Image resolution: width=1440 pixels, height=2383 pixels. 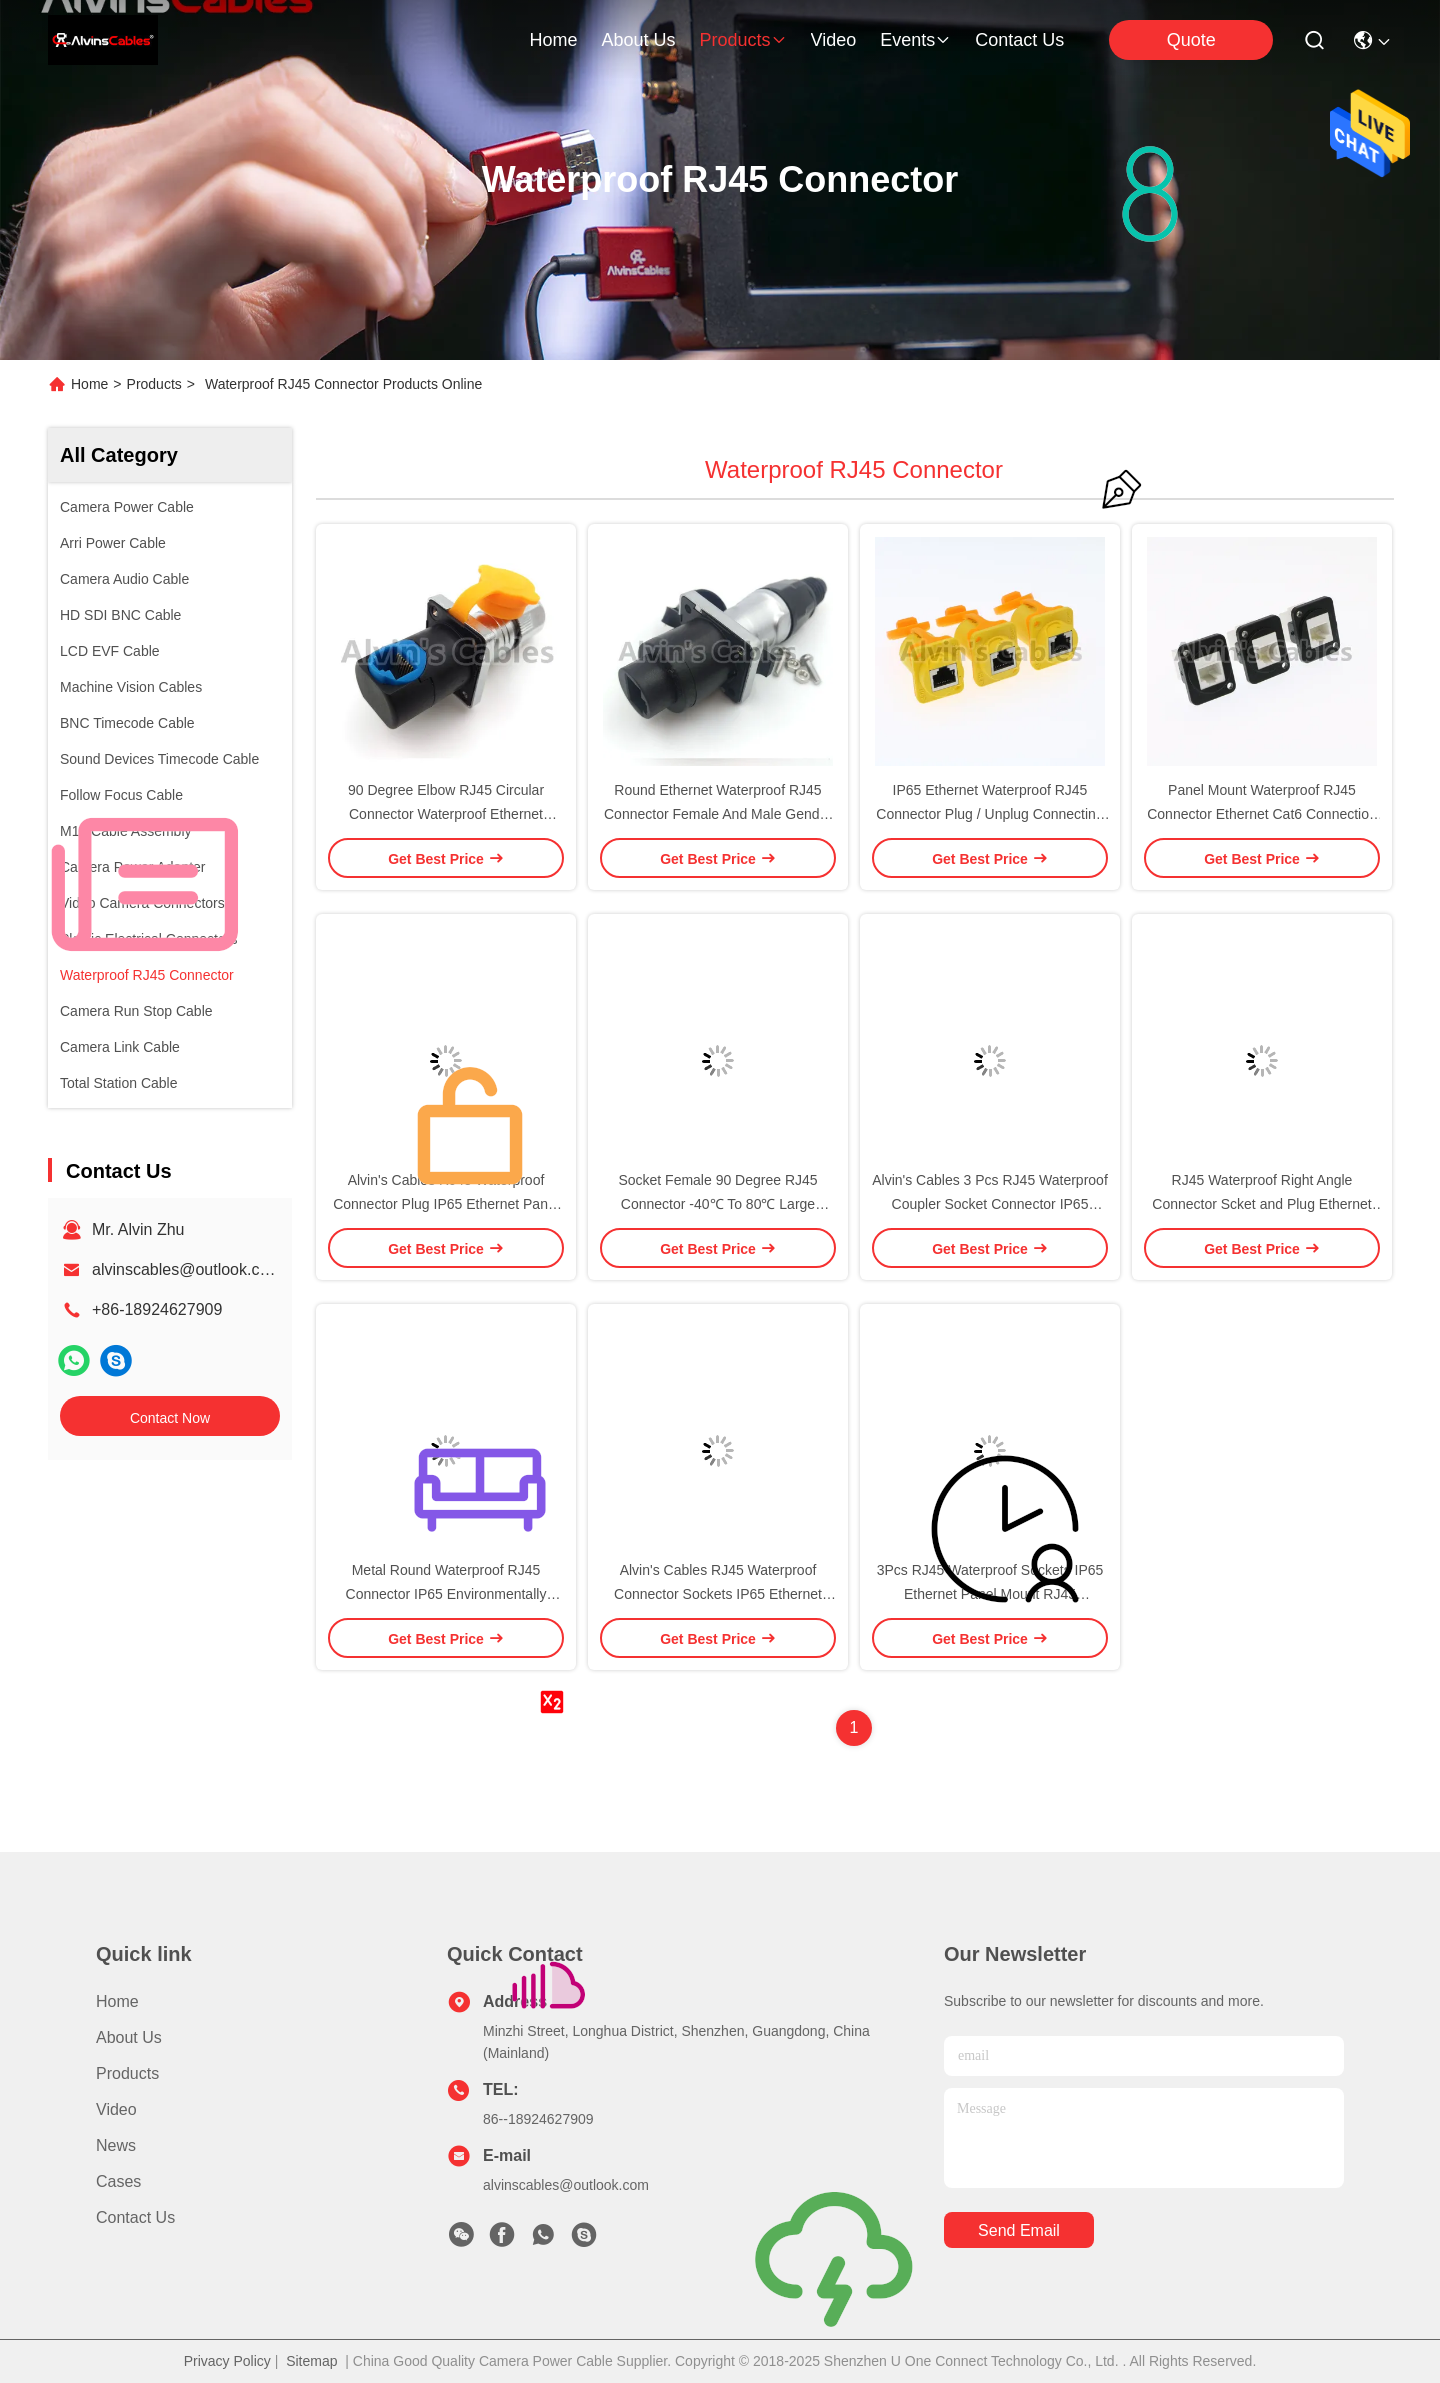 I want to click on unlocked or unsecured state, so click(x=470, y=1132).